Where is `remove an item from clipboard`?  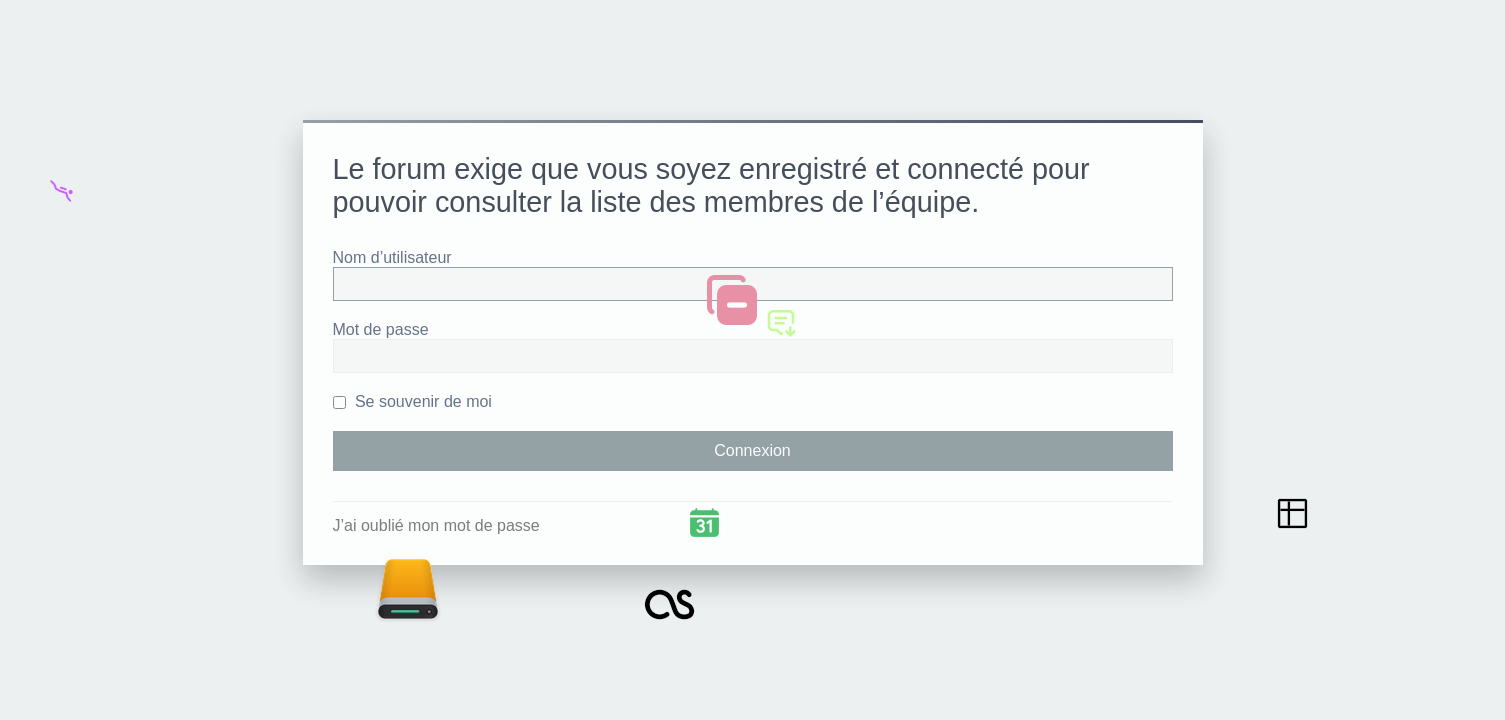 remove an item from clipboard is located at coordinates (732, 300).